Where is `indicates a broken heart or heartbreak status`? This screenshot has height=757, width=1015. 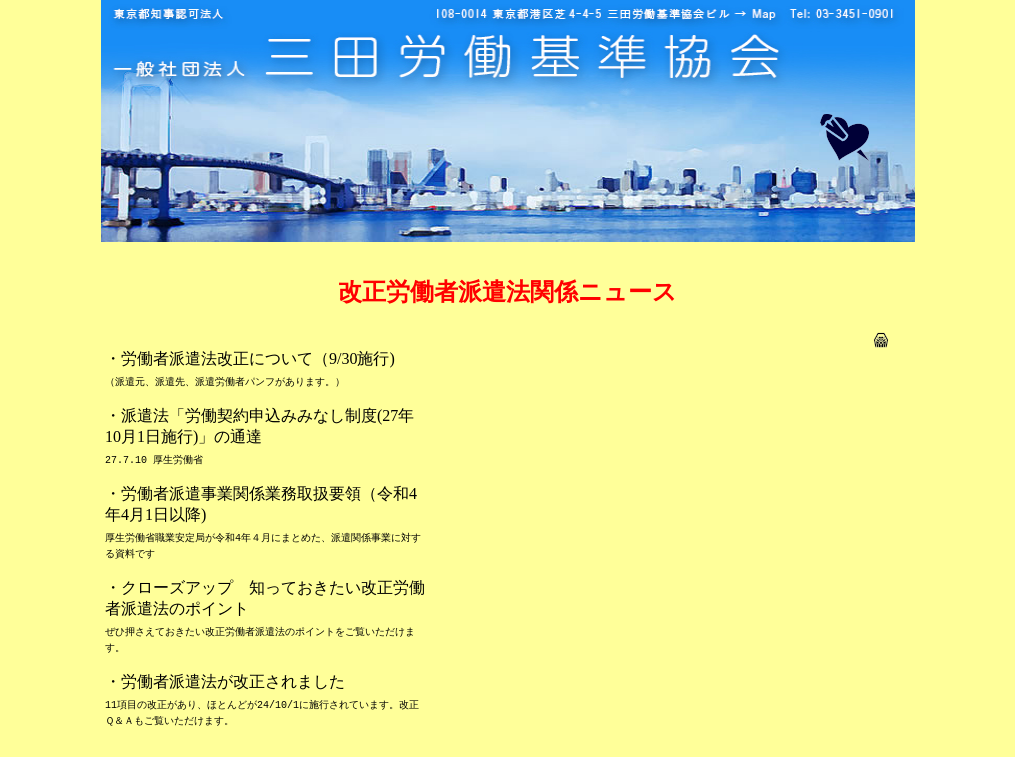
indicates a broken heart or heartbreak status is located at coordinates (845, 137).